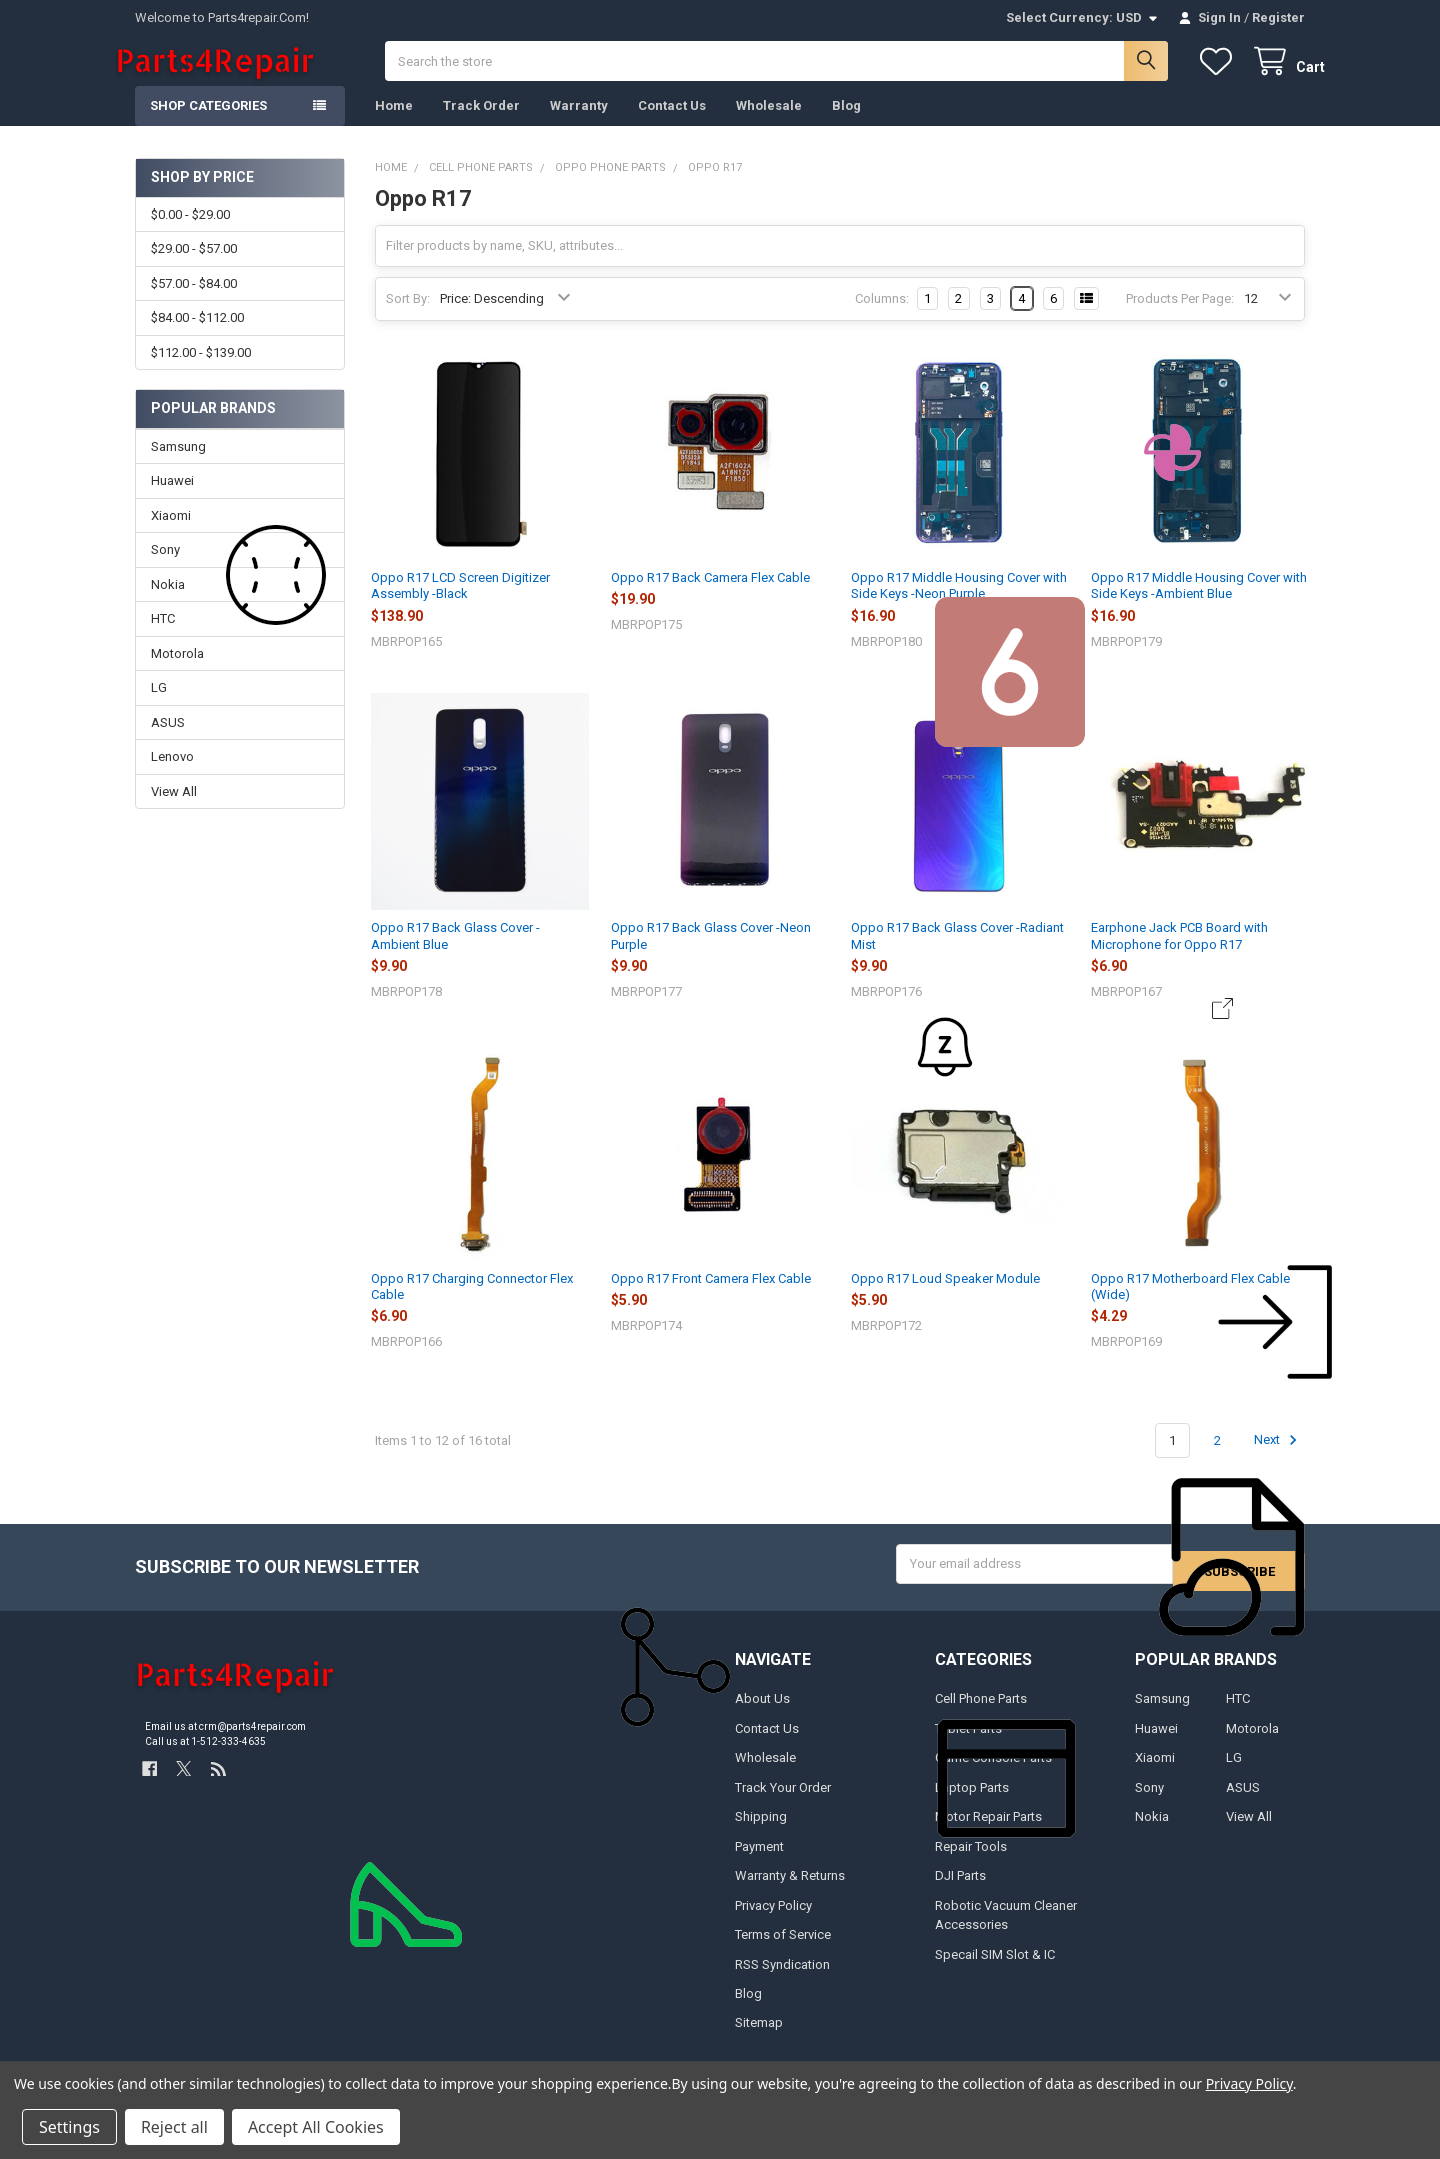  What do you see at coordinates (1172, 452) in the screenshot?
I see `open google photos` at bounding box center [1172, 452].